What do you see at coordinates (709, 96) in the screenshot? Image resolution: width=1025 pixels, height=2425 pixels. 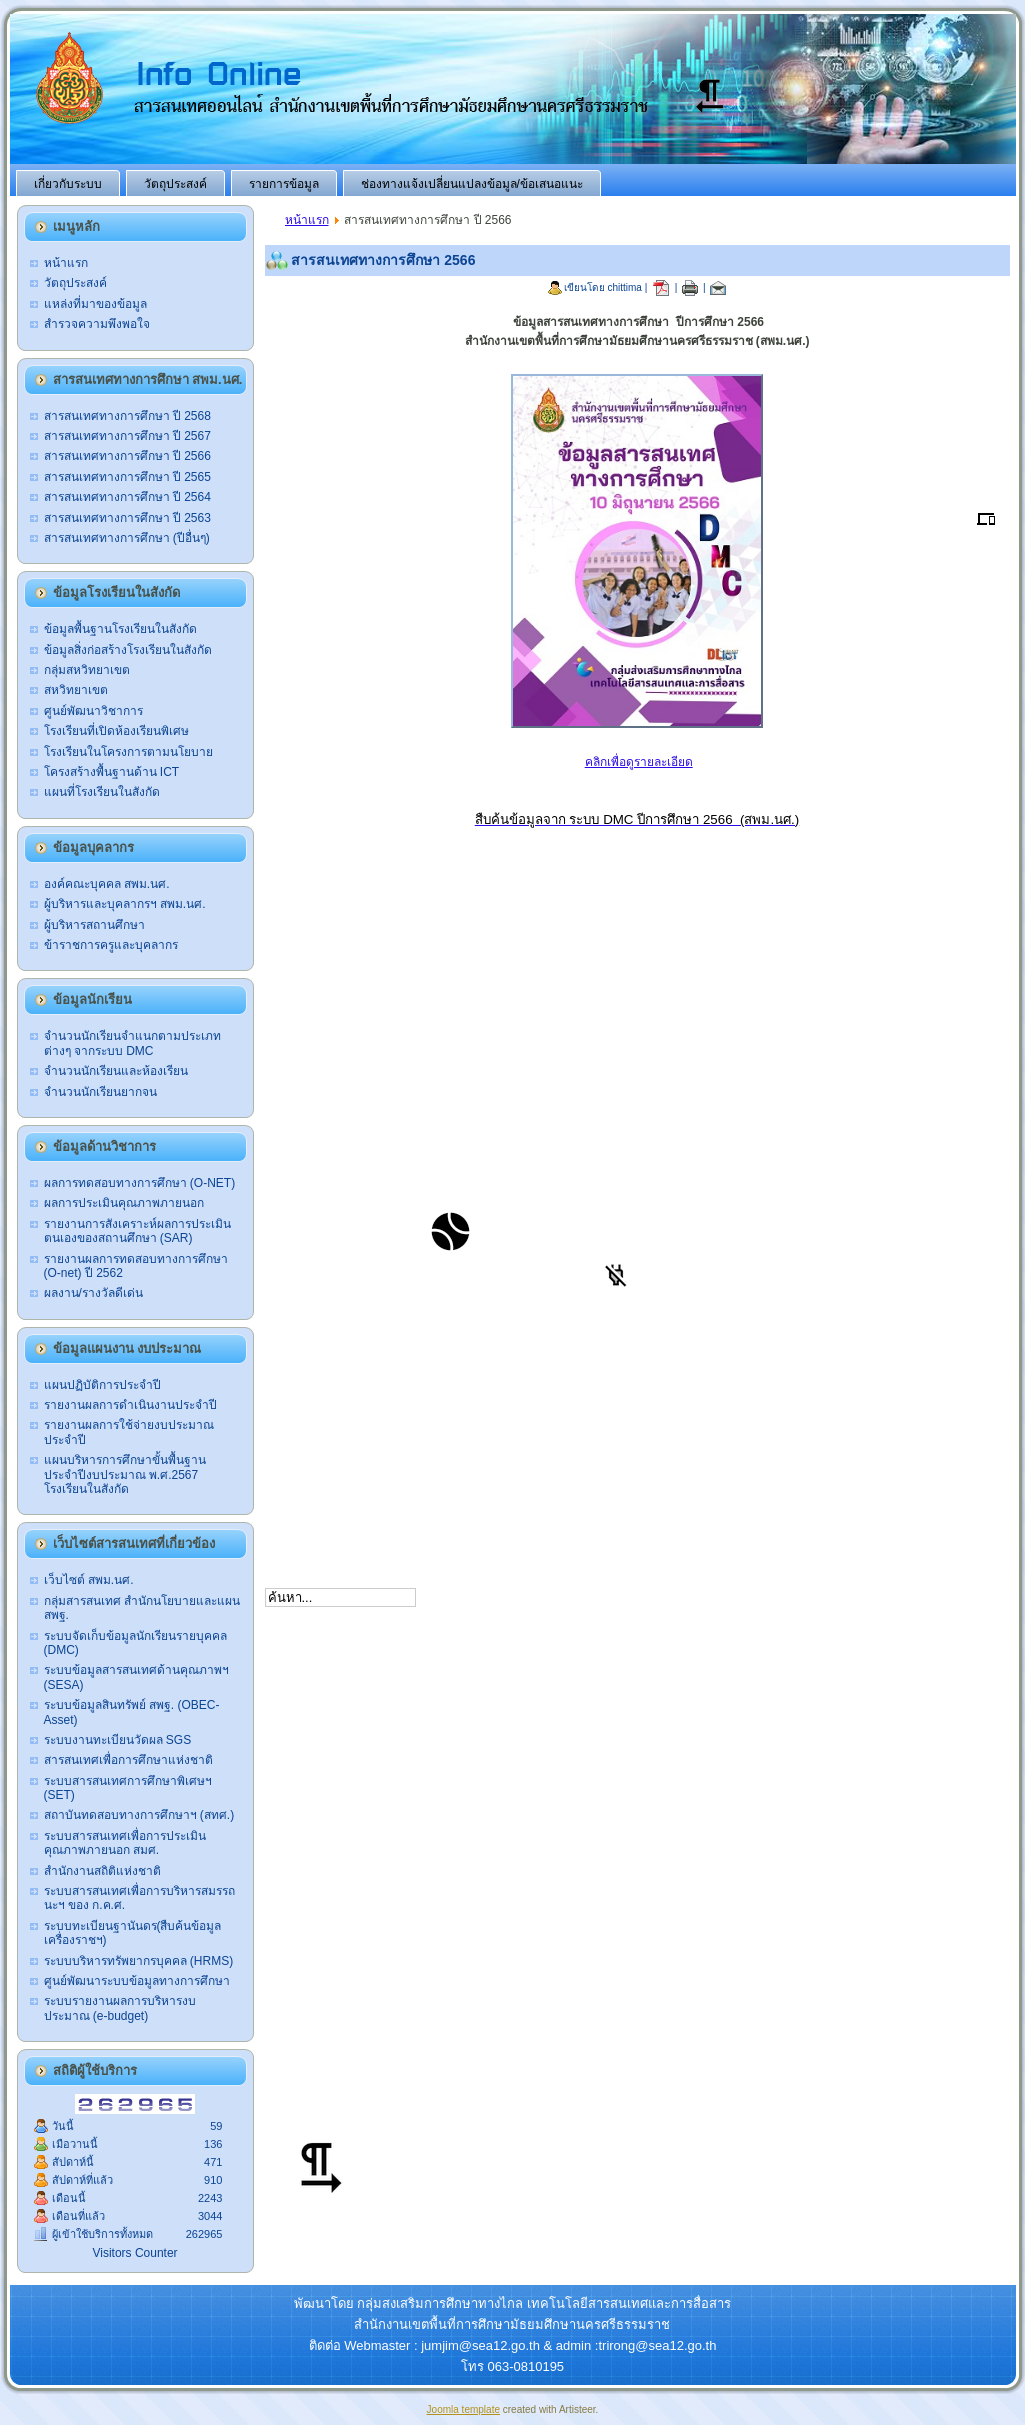 I see `switch text direction to right-to-left` at bounding box center [709, 96].